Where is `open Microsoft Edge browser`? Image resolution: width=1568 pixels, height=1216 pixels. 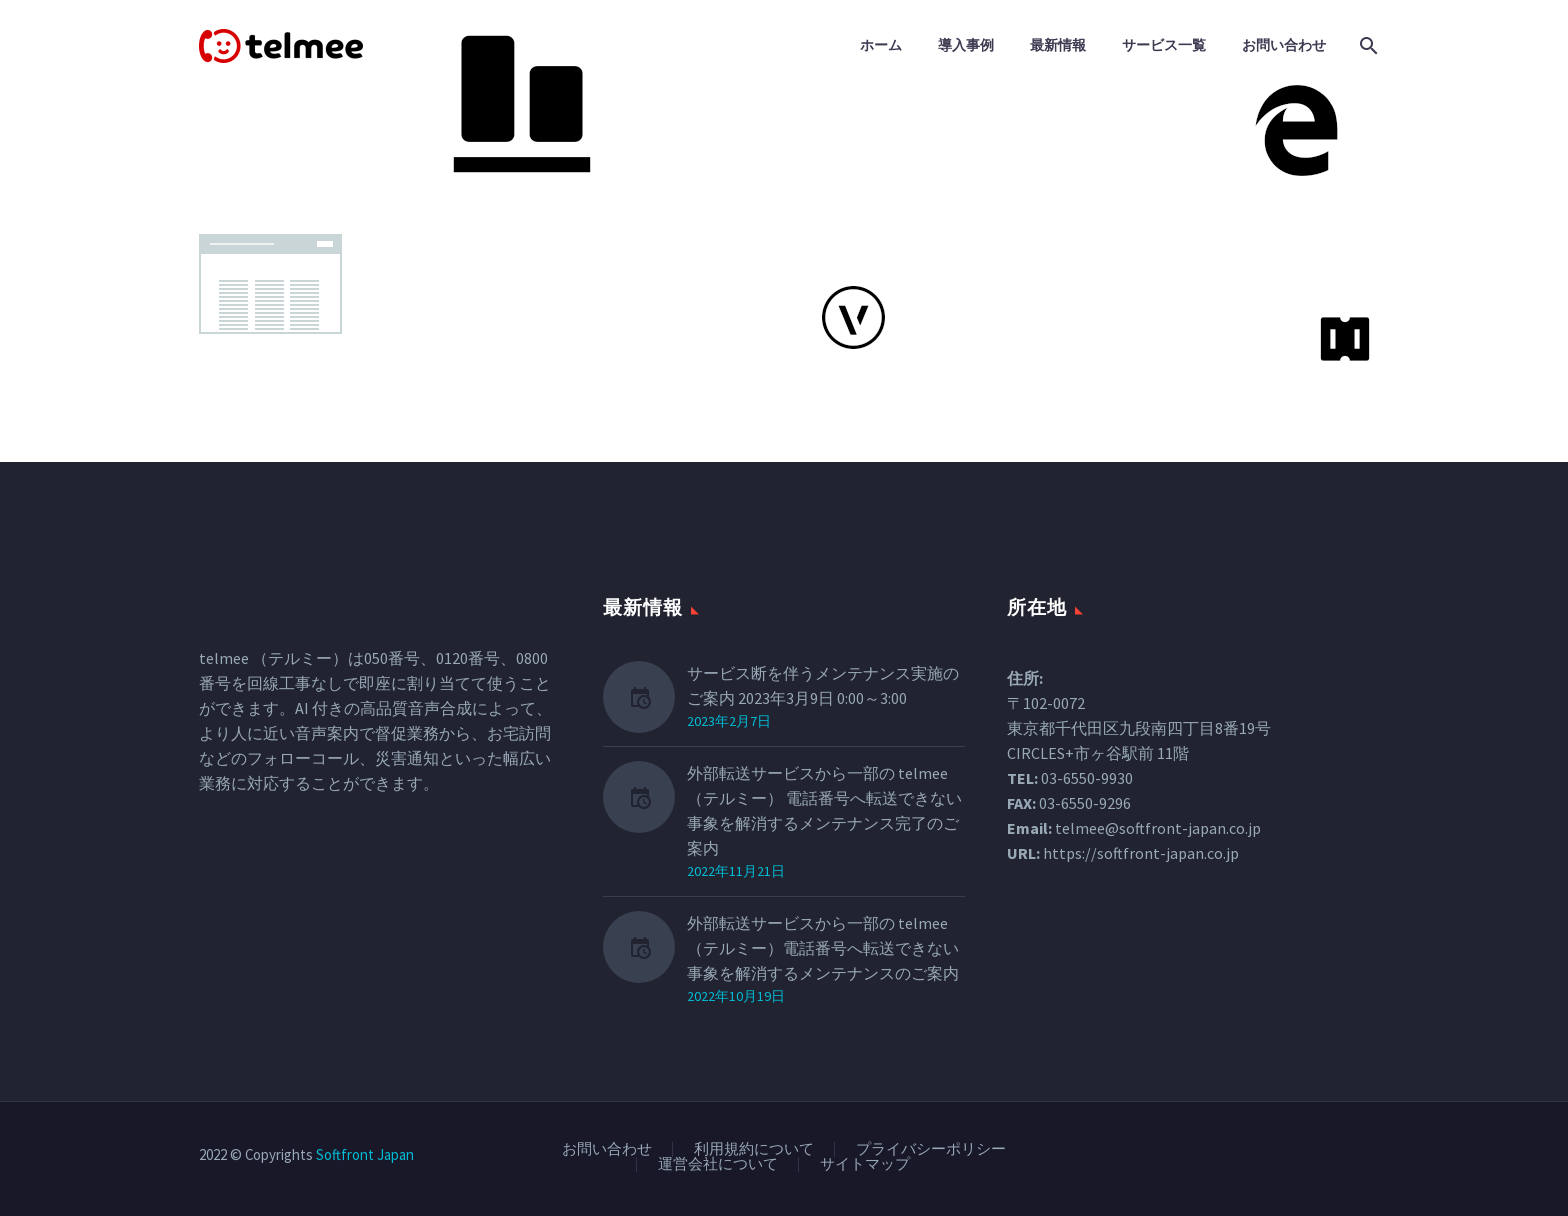
open Microsoft Edge browser is located at coordinates (1296, 130).